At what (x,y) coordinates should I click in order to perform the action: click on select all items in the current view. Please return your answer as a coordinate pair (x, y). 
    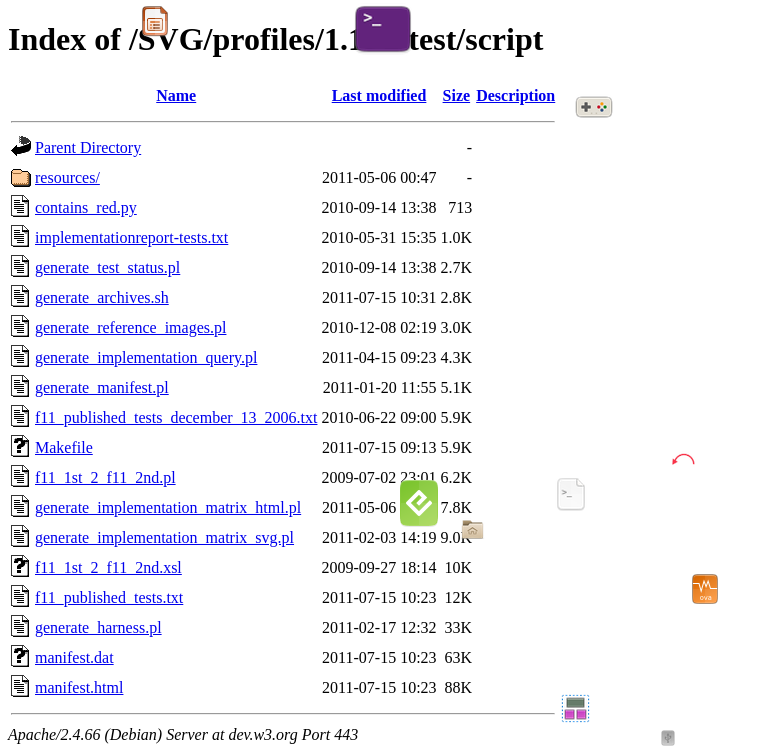
    Looking at the image, I should click on (575, 708).